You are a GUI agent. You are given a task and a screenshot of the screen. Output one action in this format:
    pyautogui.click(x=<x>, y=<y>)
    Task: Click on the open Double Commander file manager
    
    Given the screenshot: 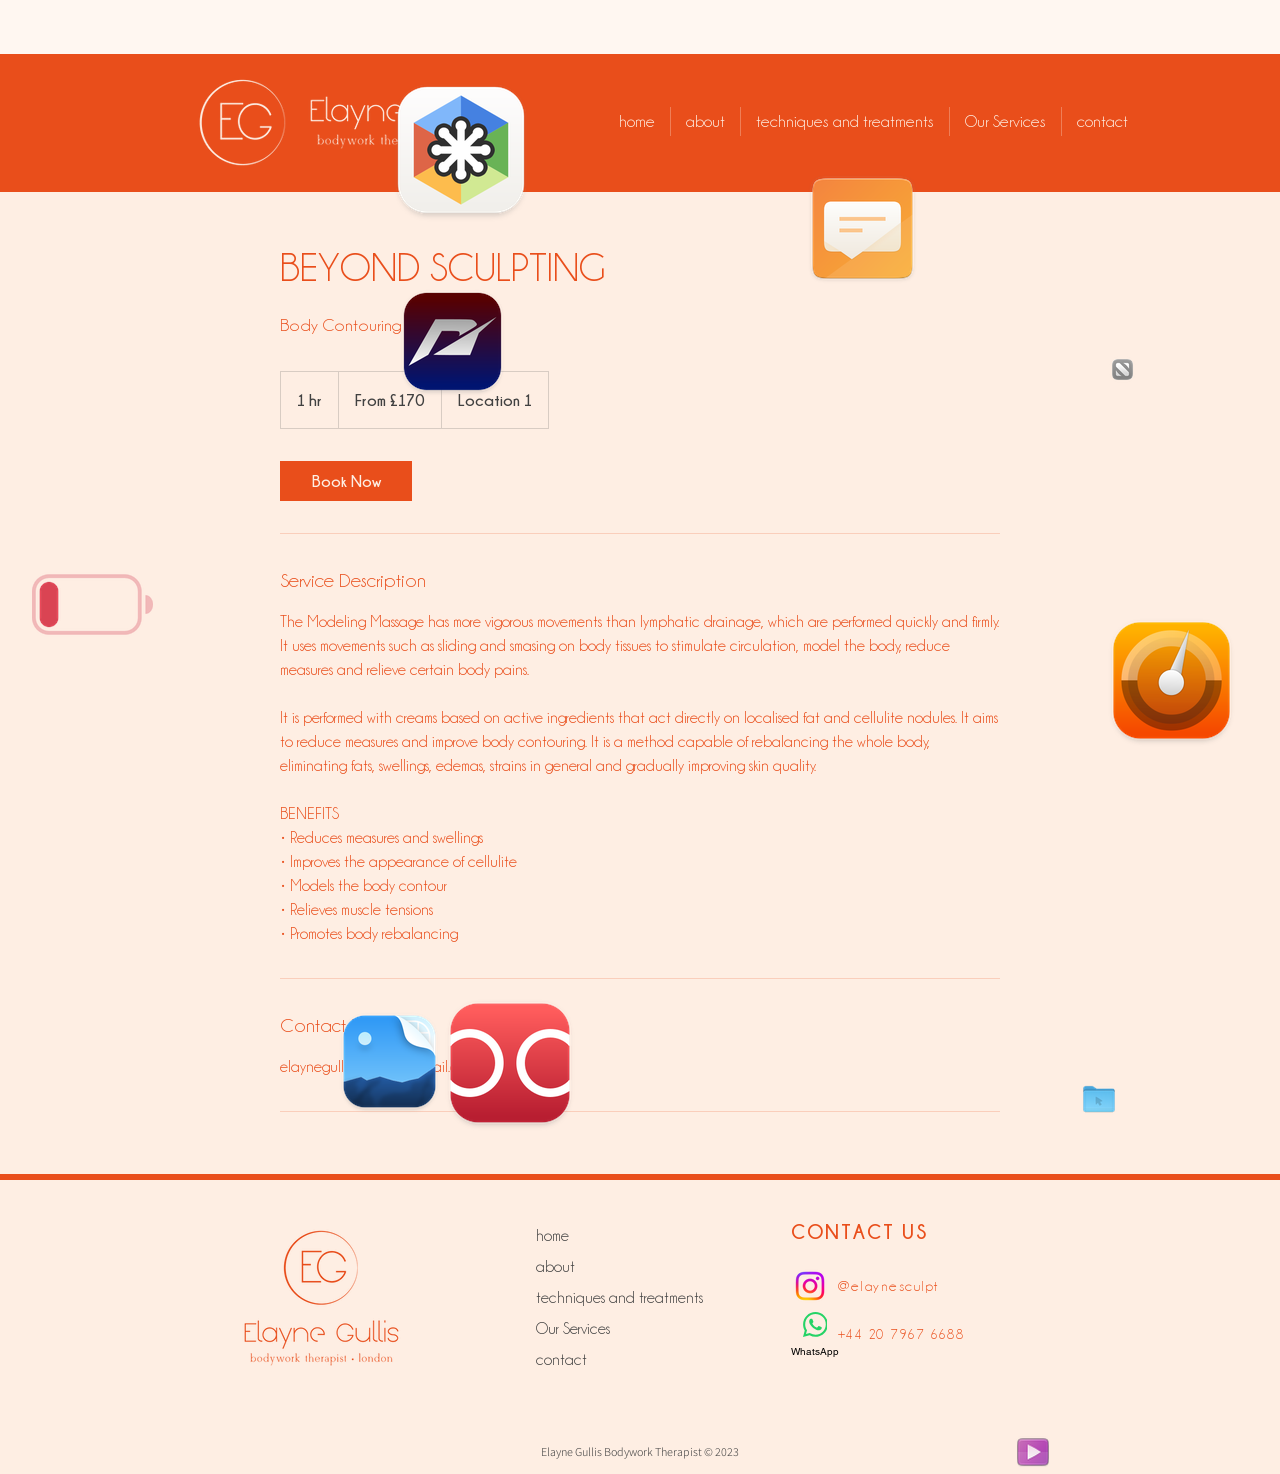 What is the action you would take?
    pyautogui.click(x=510, y=1063)
    